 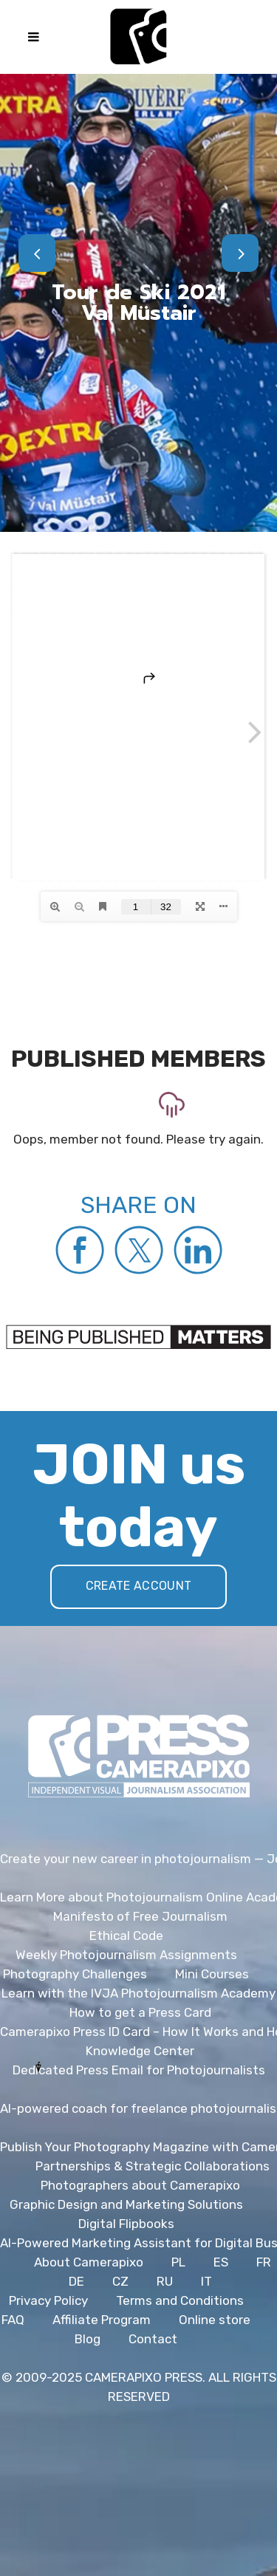 I want to click on indicates rainy weather conditions, so click(x=38, y=2067).